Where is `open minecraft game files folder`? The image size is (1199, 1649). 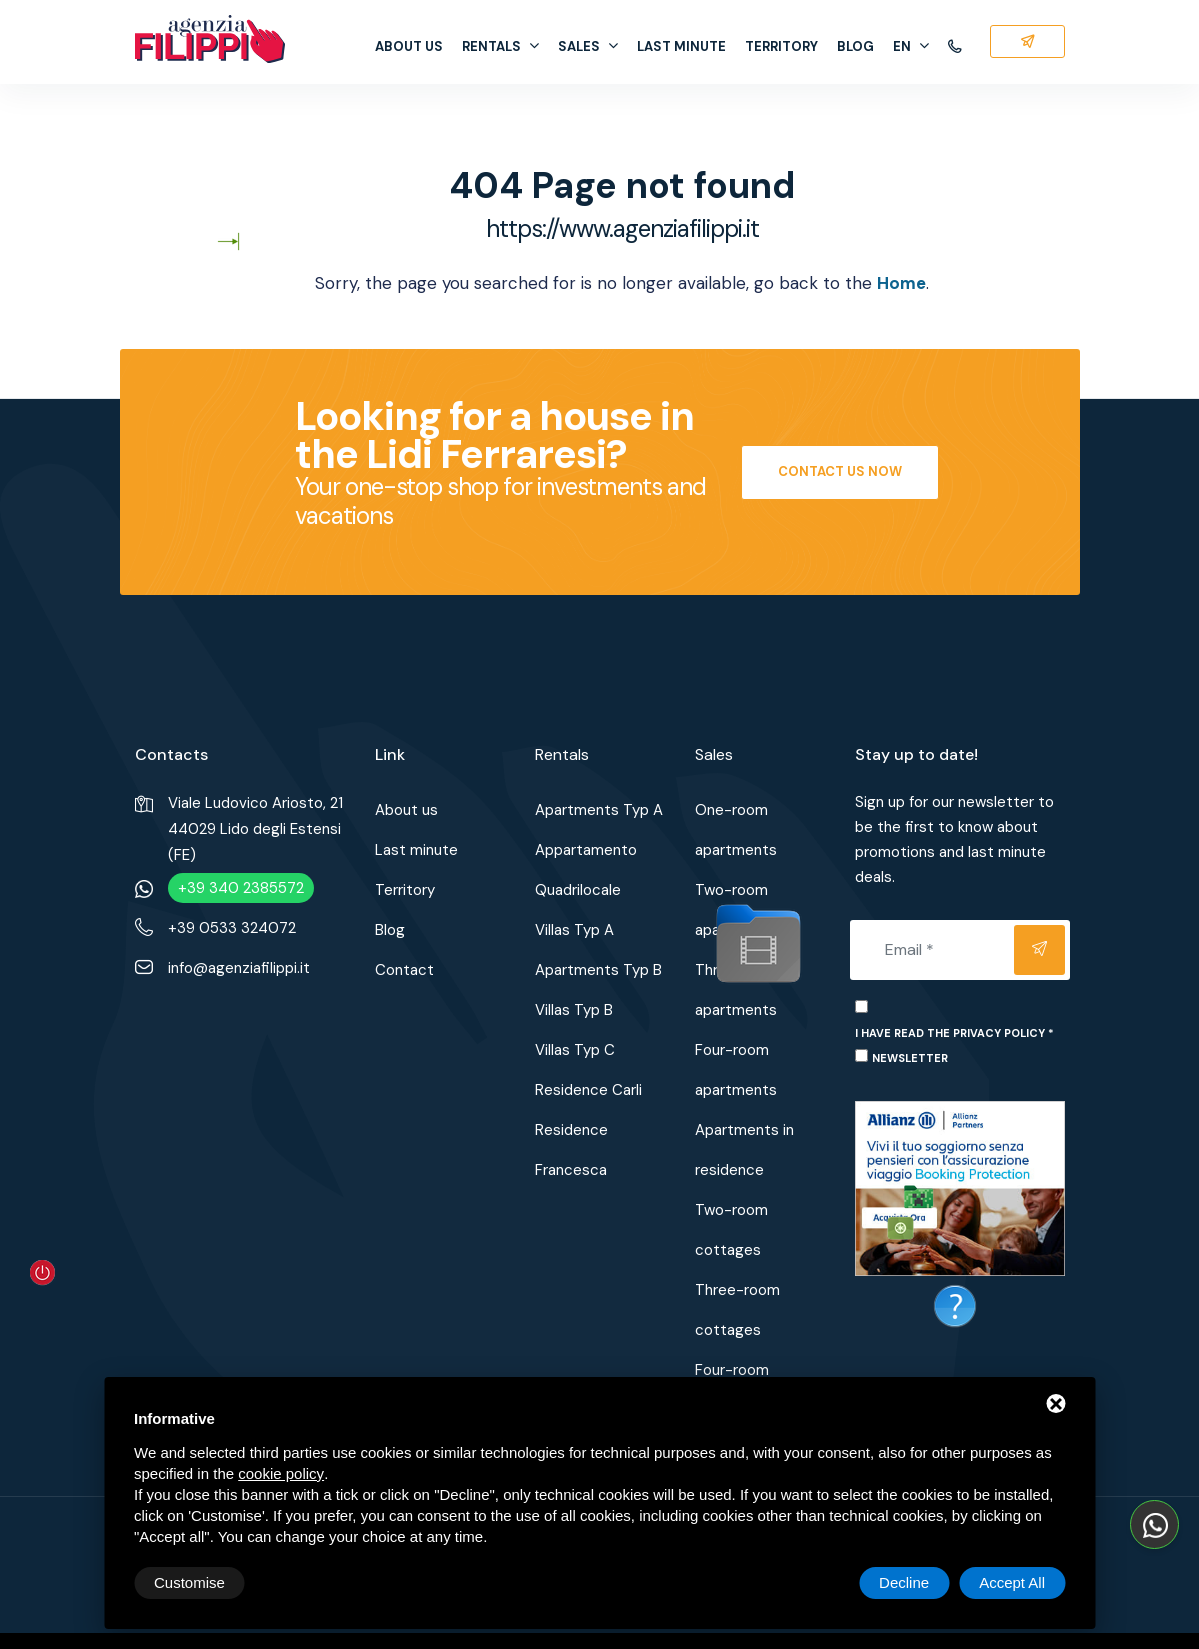
open minecraft game files folder is located at coordinates (918, 1197).